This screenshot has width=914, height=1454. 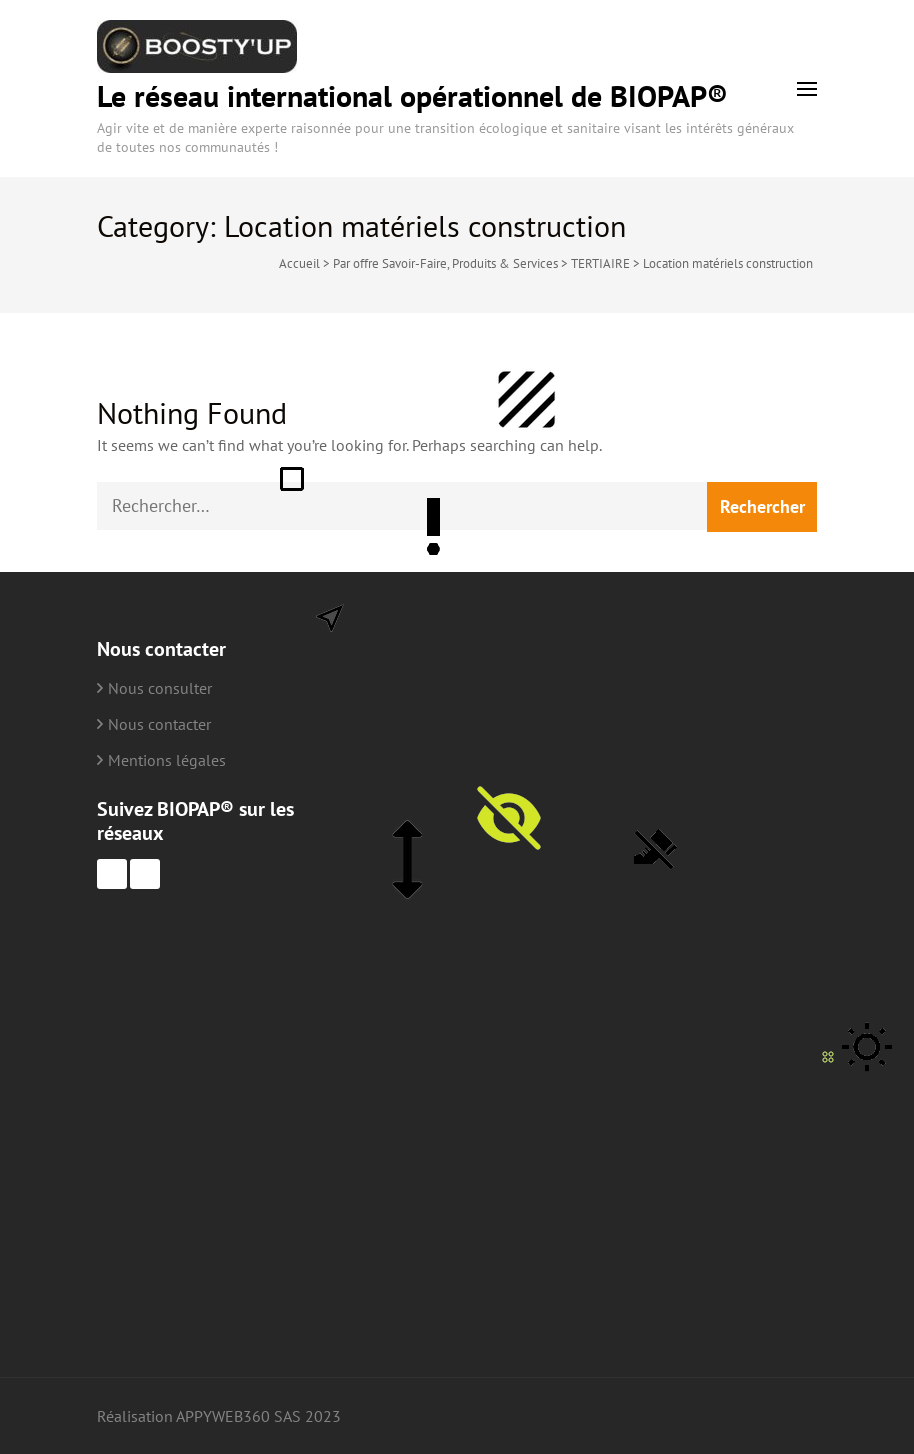 What do you see at coordinates (828, 1057) in the screenshot?
I see `open the app drawer or launcher` at bounding box center [828, 1057].